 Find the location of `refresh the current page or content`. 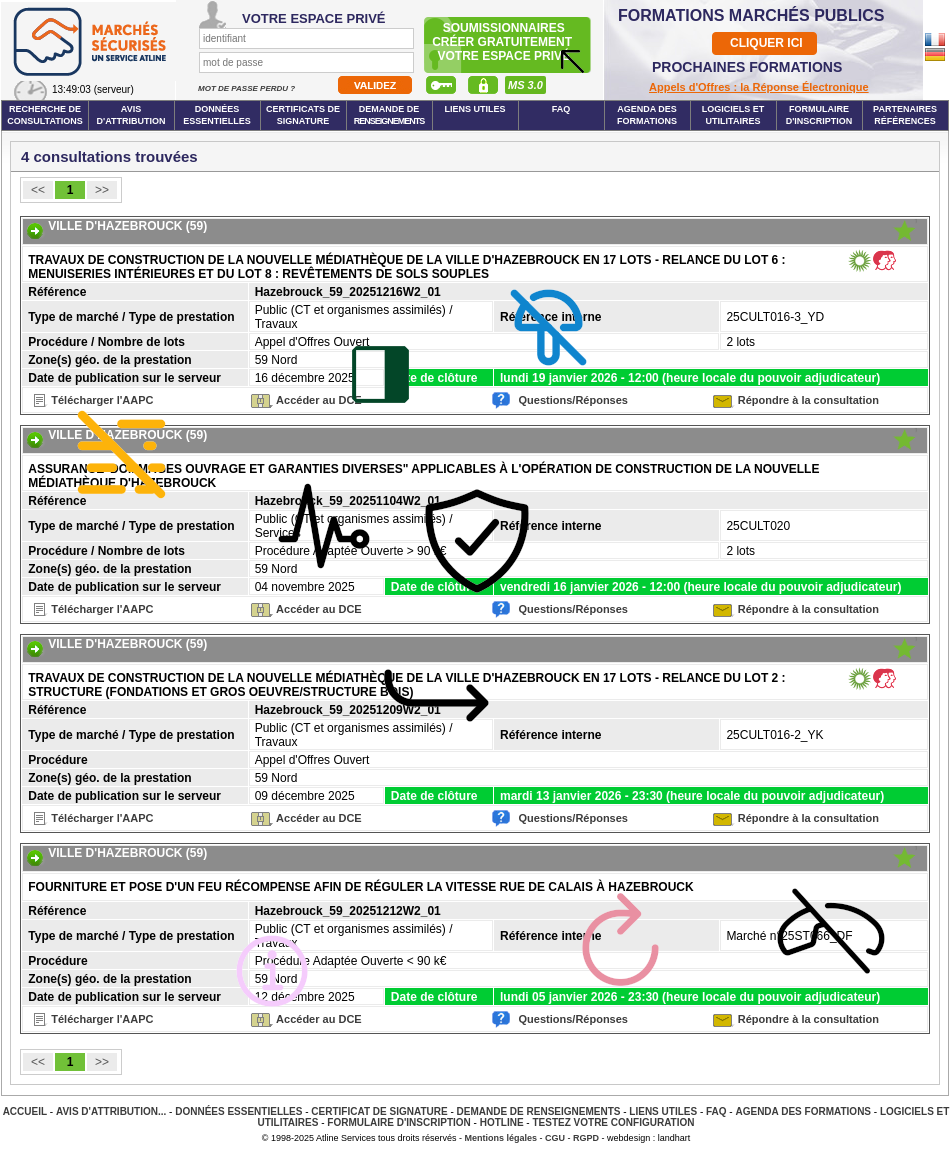

refresh the current page or content is located at coordinates (620, 939).